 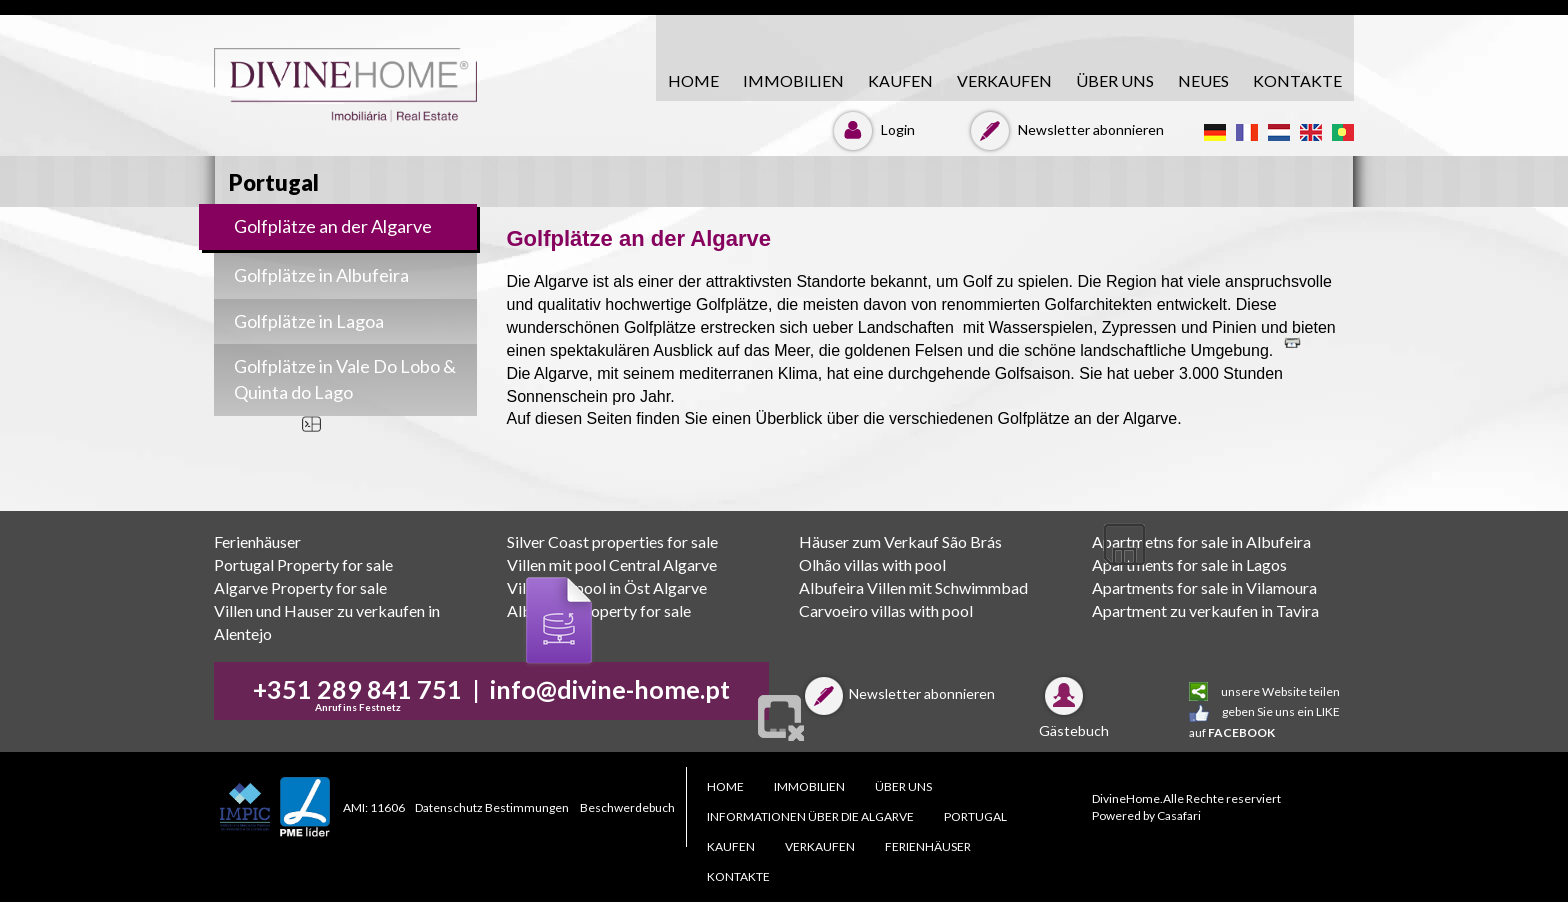 What do you see at coordinates (779, 716) in the screenshot?
I see `indicates wired network connection is offline` at bounding box center [779, 716].